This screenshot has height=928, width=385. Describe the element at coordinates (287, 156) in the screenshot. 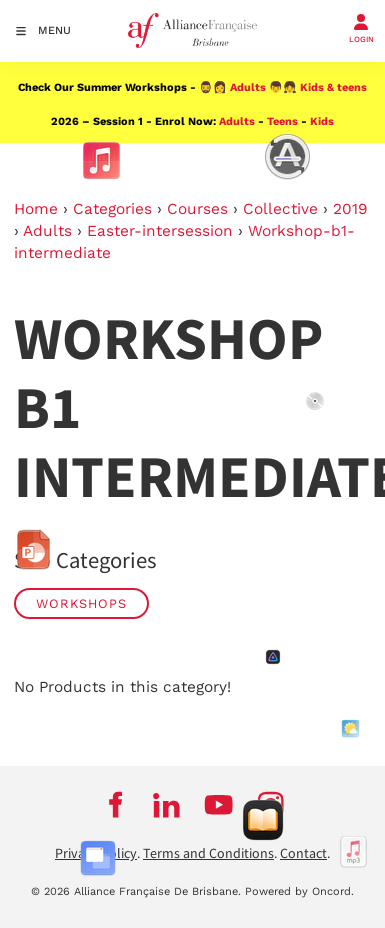

I see `check for available software updates` at that location.